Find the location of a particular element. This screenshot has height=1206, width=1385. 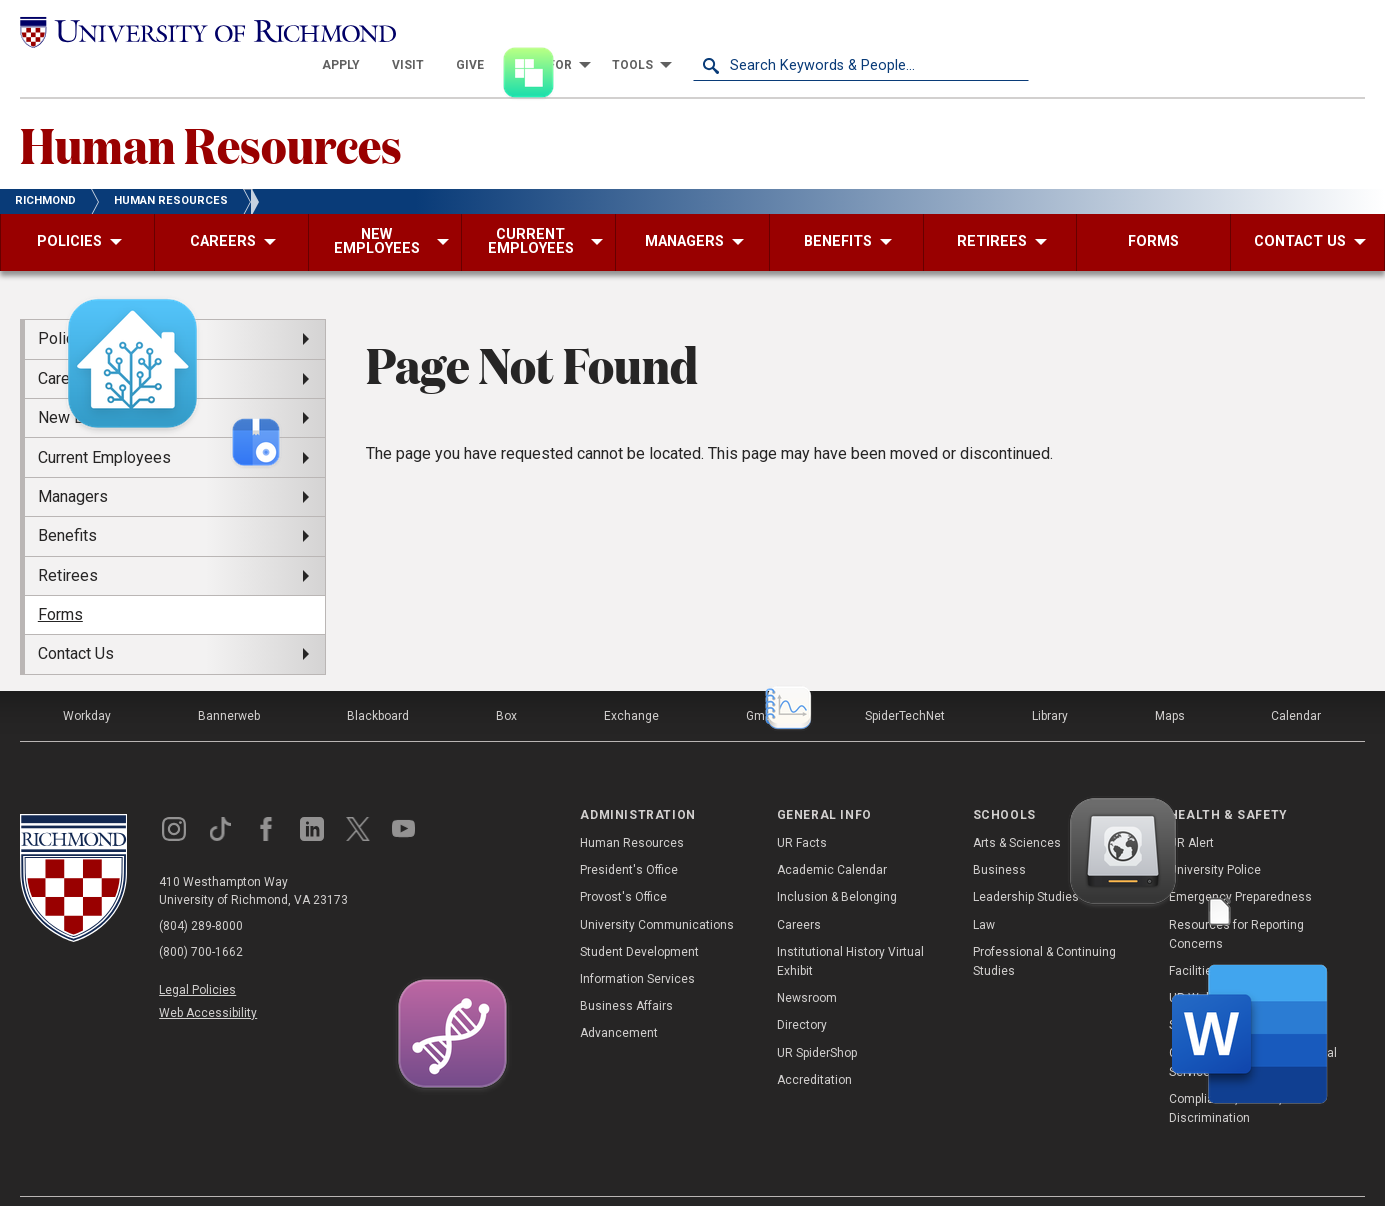

open science and education applications is located at coordinates (452, 1033).